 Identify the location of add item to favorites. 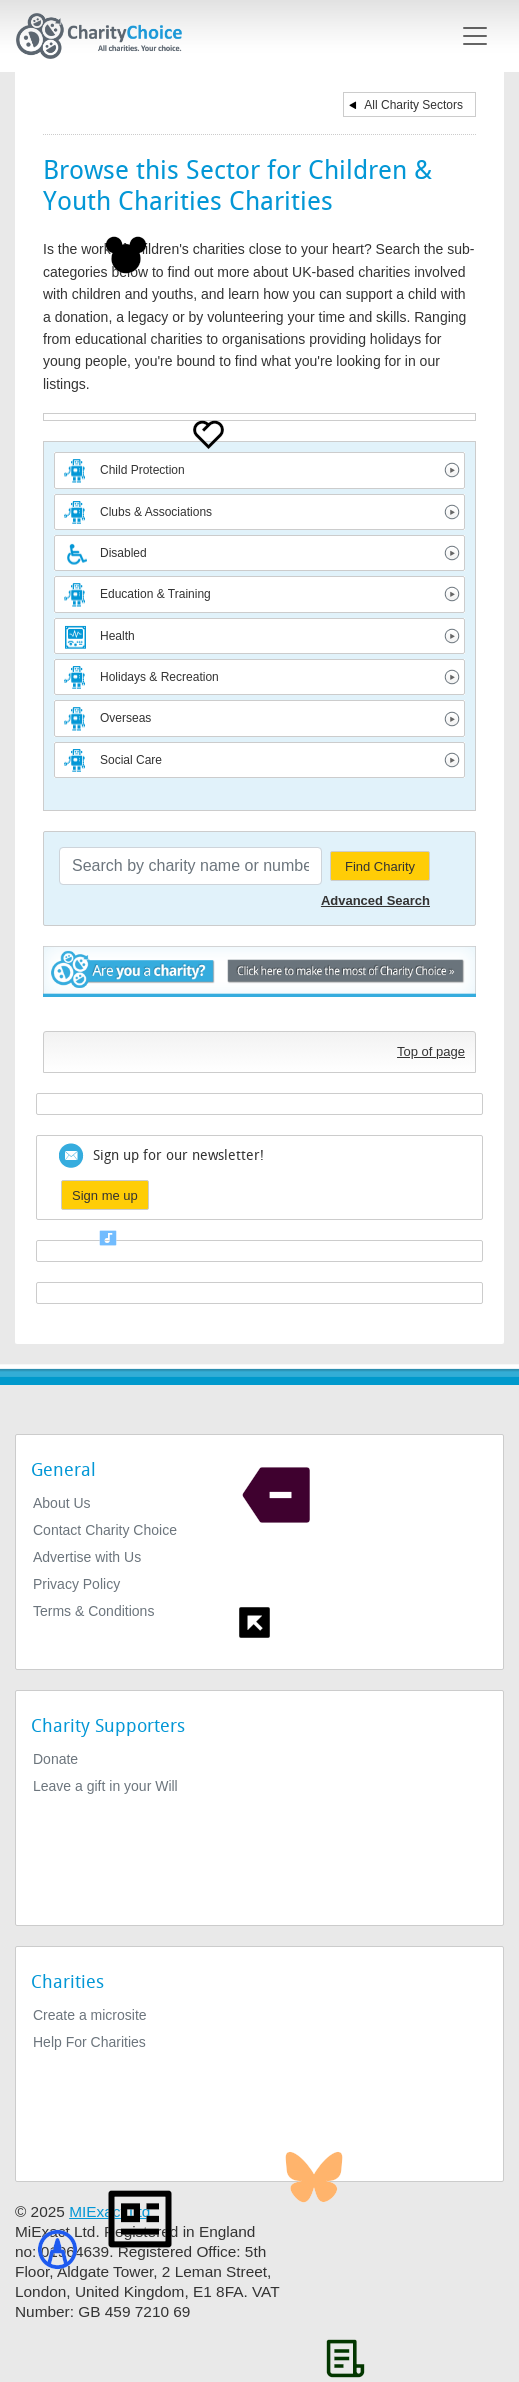
(208, 434).